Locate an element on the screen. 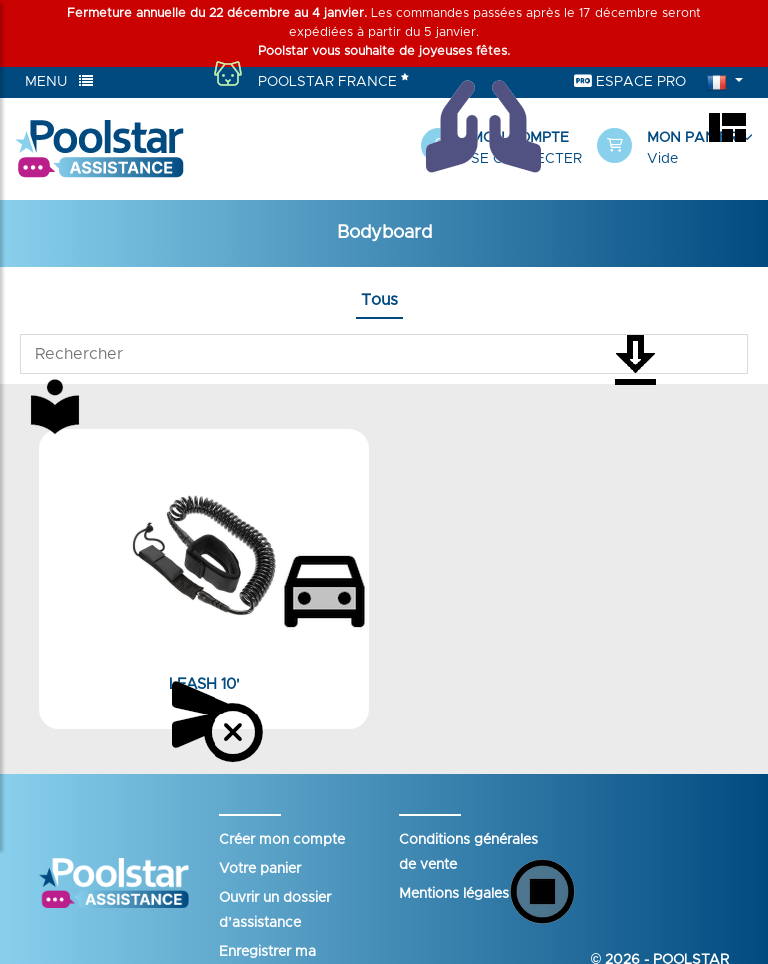  browse pet-related content or services is located at coordinates (228, 74).